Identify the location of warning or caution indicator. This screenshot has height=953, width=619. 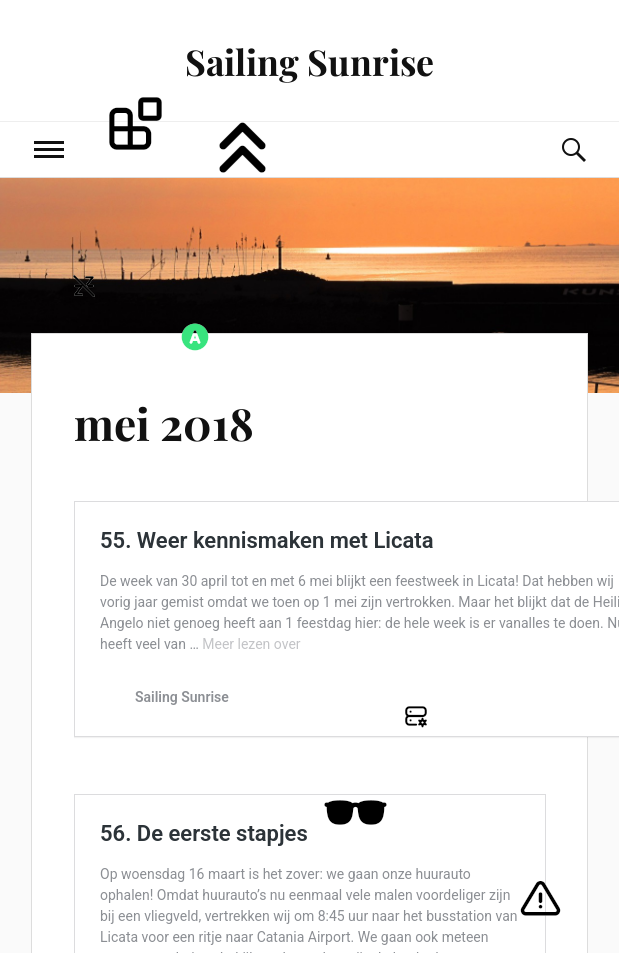
(540, 899).